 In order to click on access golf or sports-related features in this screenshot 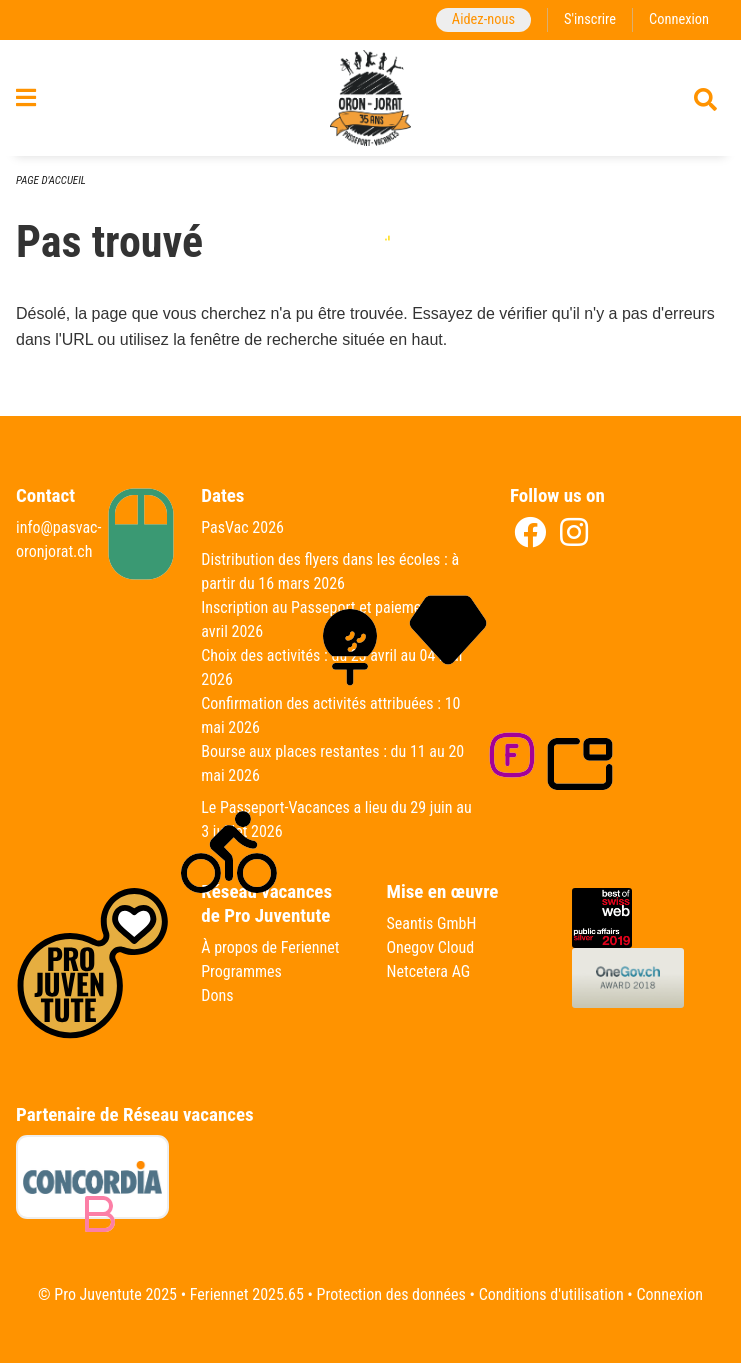, I will do `click(350, 645)`.